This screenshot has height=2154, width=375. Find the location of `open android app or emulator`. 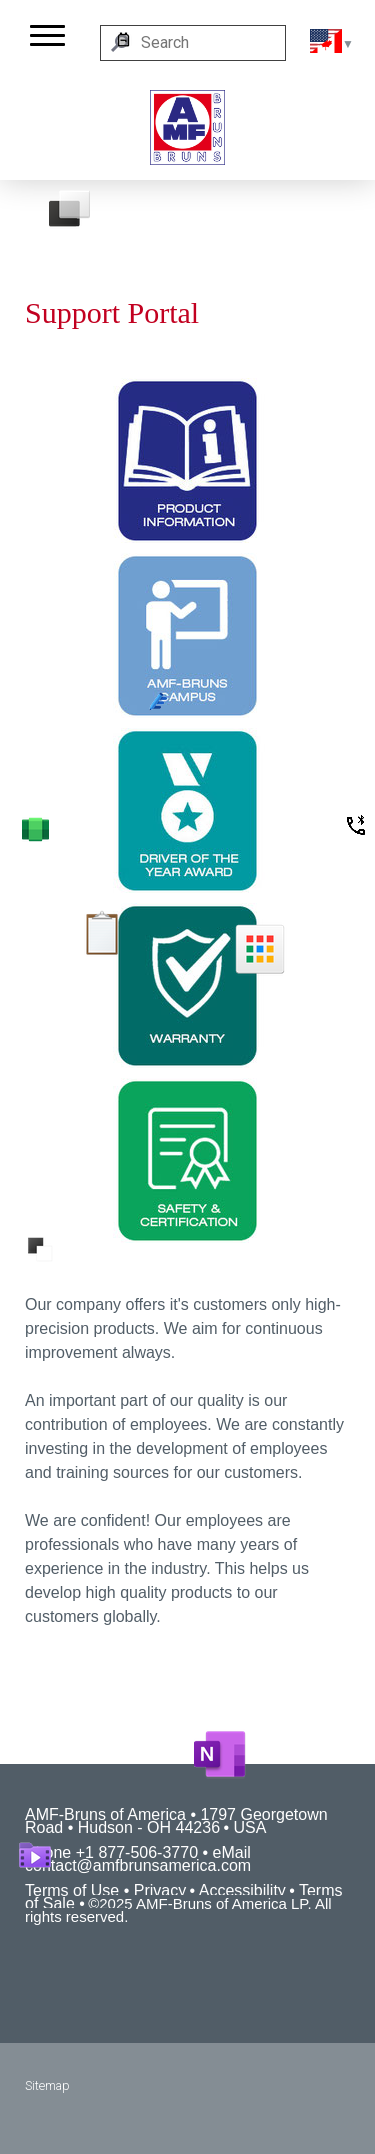

open android app or emulator is located at coordinates (35, 829).